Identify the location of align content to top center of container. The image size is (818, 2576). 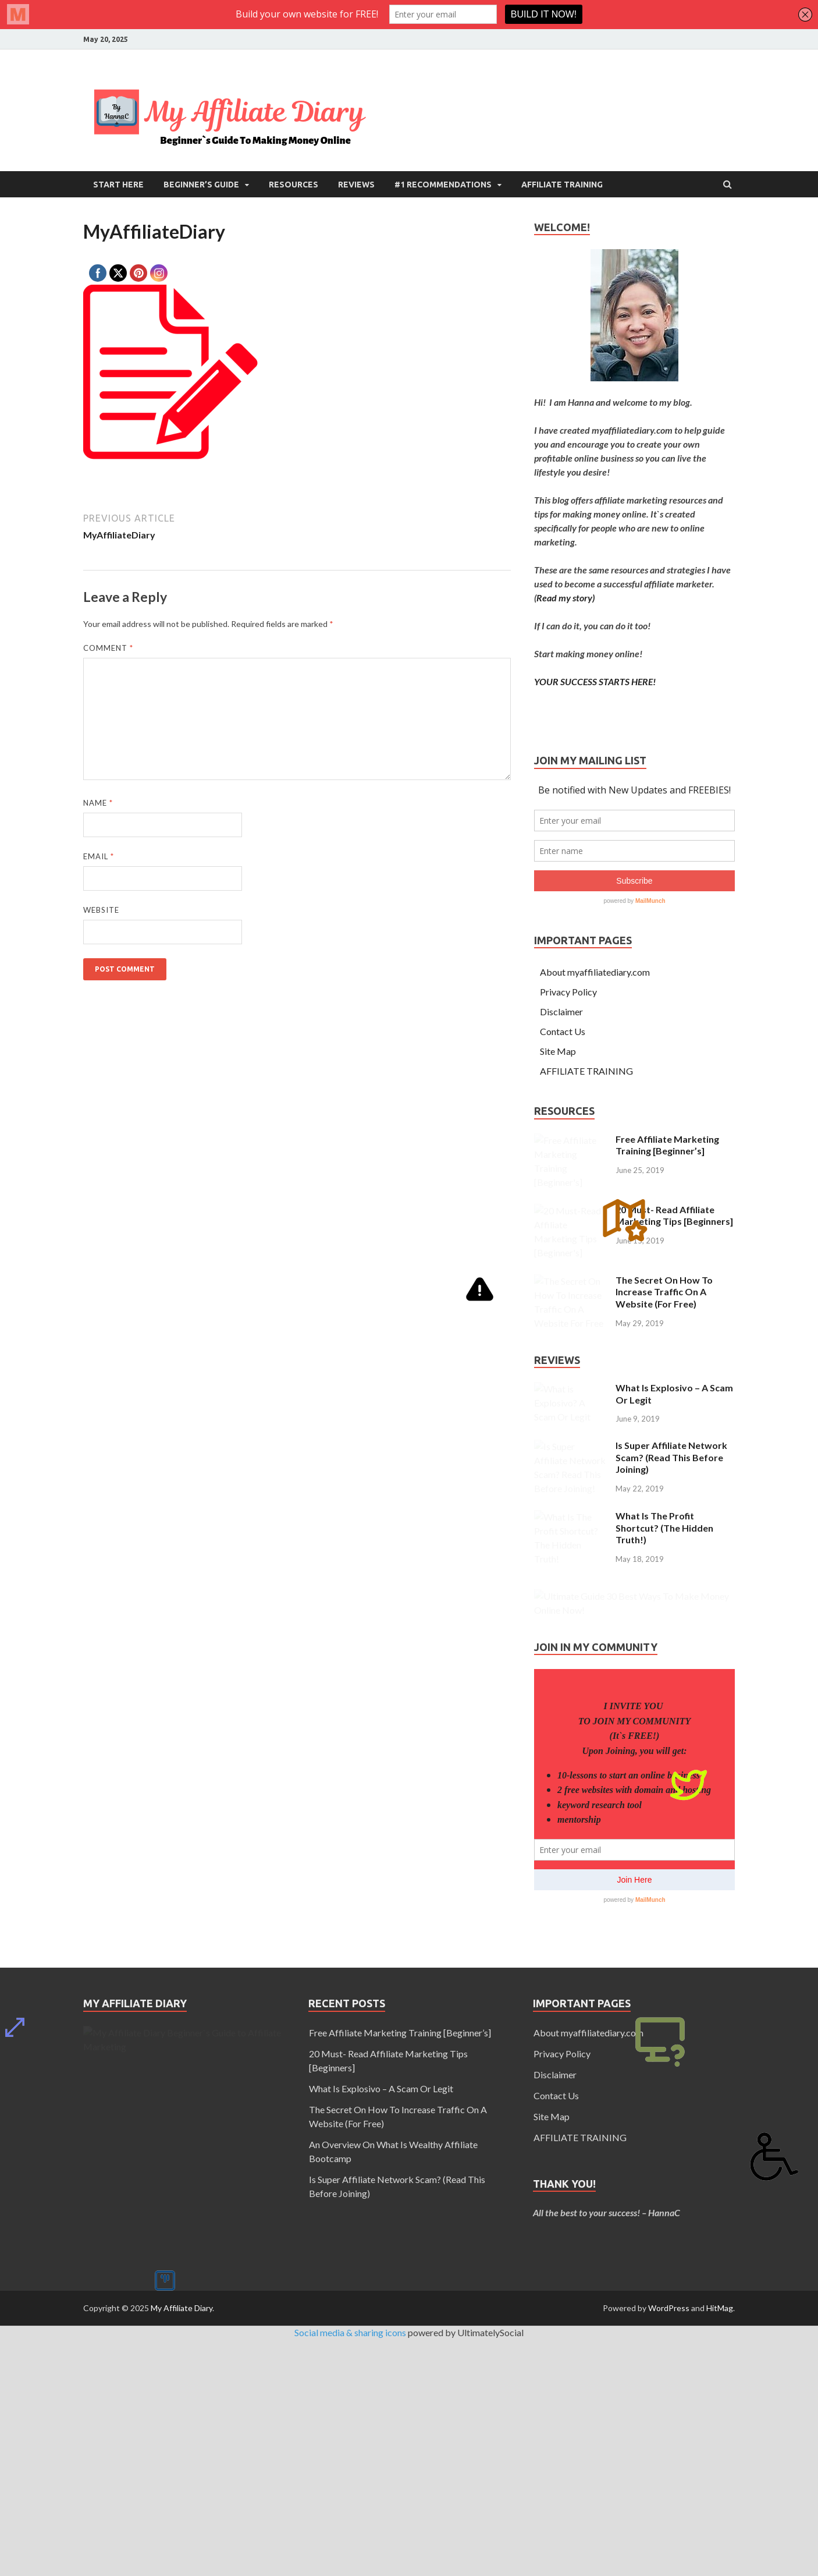
(165, 2280).